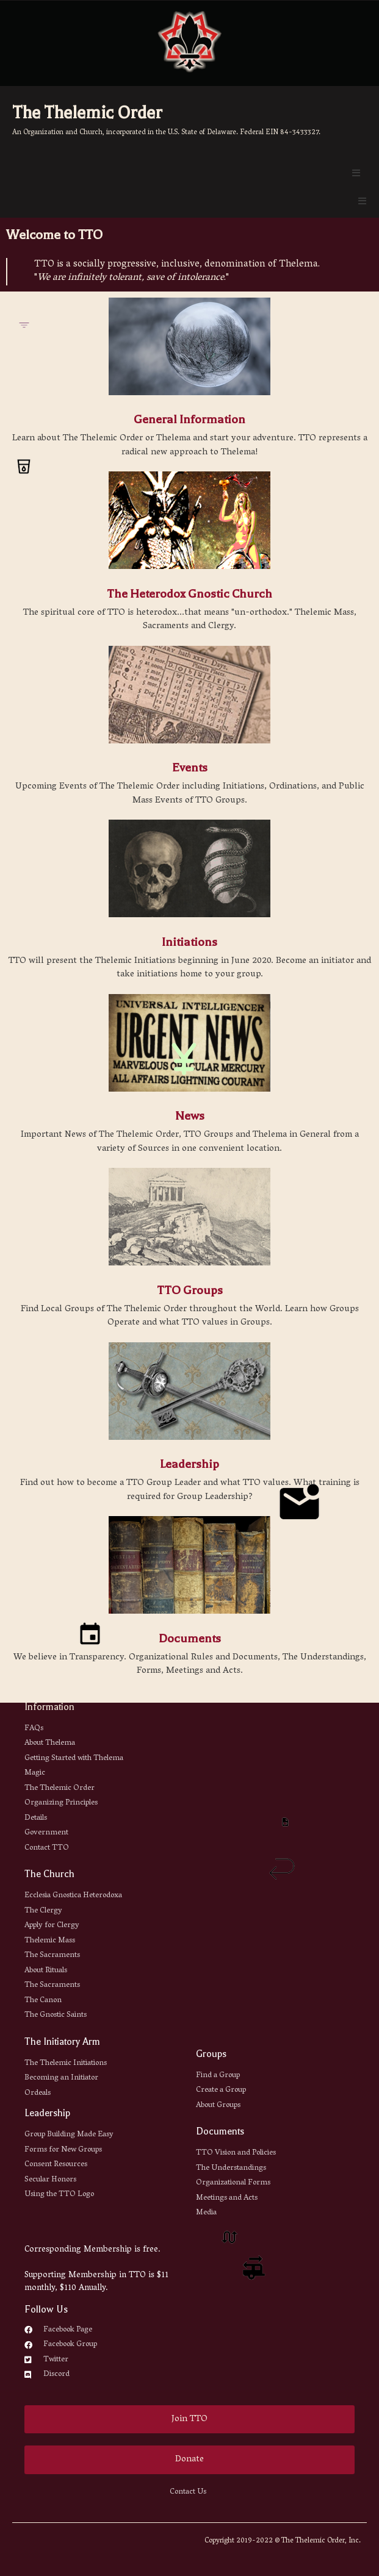 The image size is (379, 2576). I want to click on swap or switch between active calls, so click(229, 2238).